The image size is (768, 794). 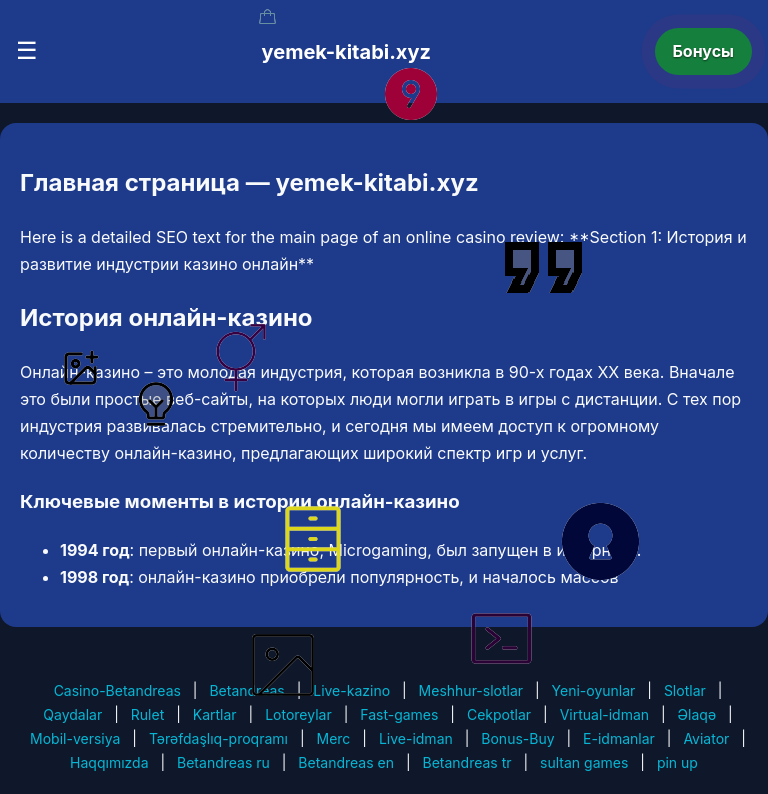 What do you see at coordinates (501, 638) in the screenshot?
I see `open command line terminal` at bounding box center [501, 638].